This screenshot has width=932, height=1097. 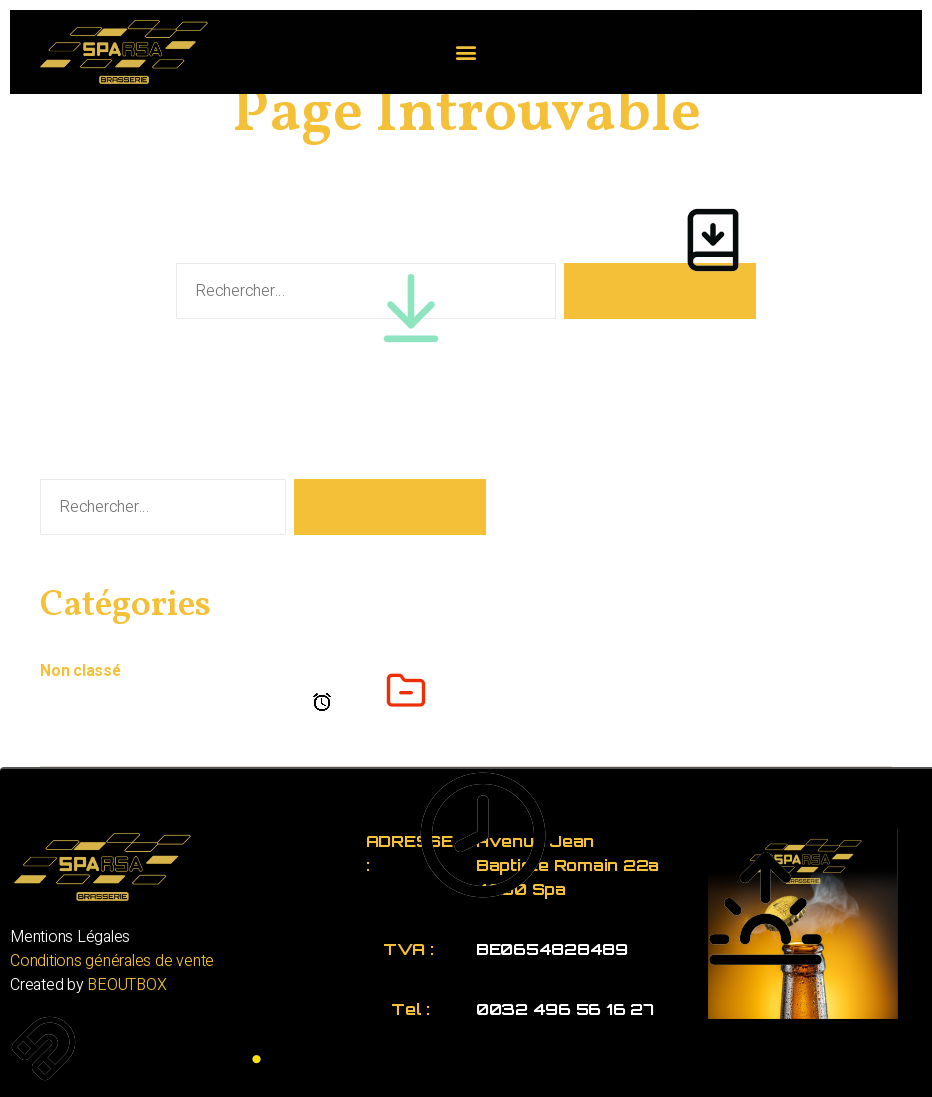 I want to click on indicates 8 o'clock time, so click(x=483, y=835).